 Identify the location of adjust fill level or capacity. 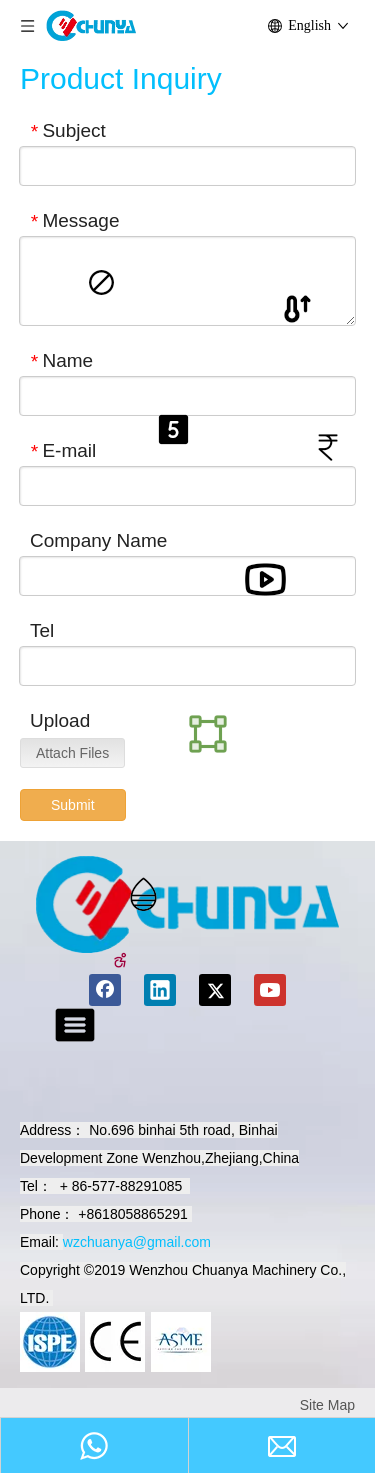
(143, 895).